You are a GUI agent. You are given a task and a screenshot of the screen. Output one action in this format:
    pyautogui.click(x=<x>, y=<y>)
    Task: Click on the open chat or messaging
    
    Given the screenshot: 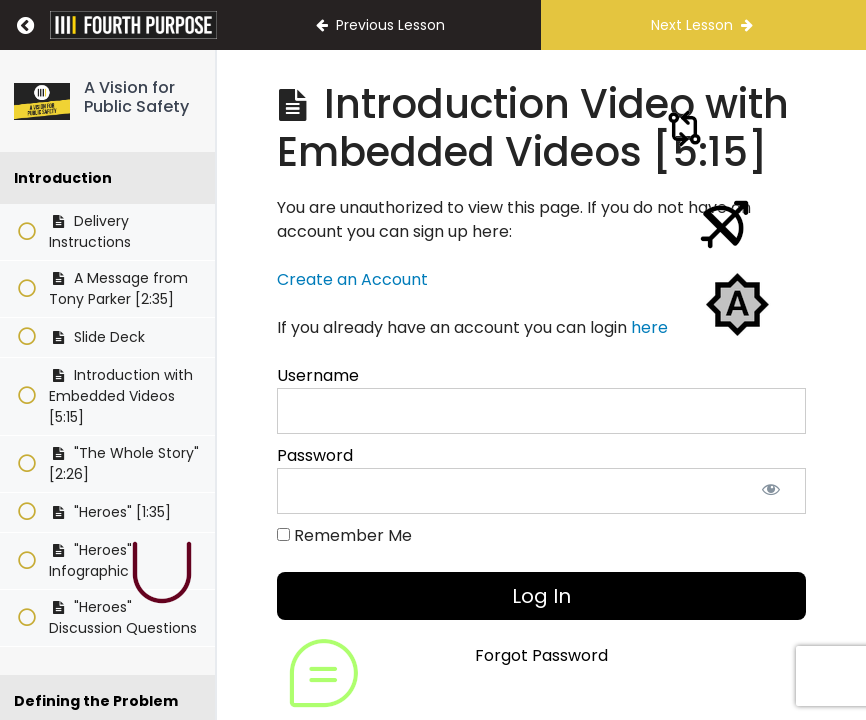 What is the action you would take?
    pyautogui.click(x=322, y=674)
    